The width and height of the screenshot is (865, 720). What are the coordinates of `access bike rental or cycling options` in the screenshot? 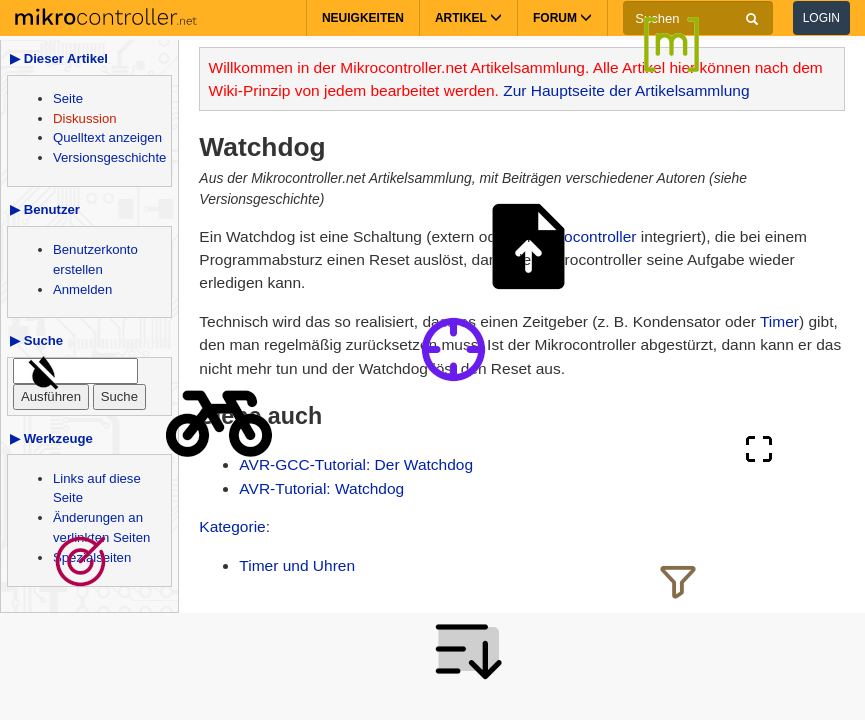 It's located at (219, 422).